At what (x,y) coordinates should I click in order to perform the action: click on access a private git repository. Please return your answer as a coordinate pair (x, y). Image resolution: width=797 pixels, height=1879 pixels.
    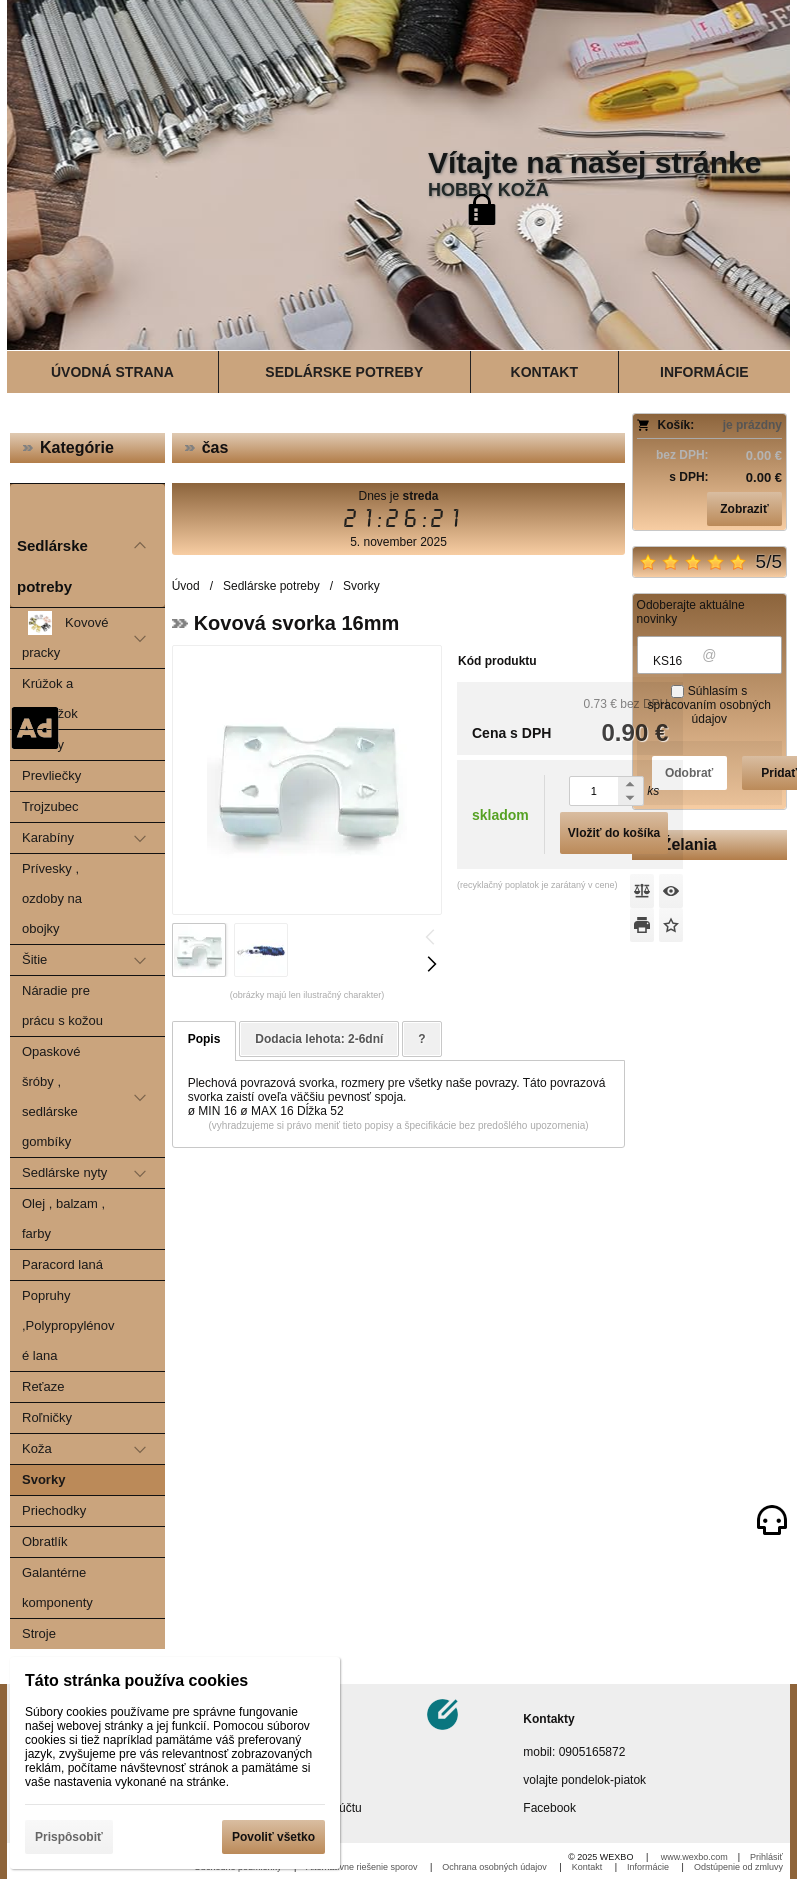
    Looking at the image, I should click on (482, 210).